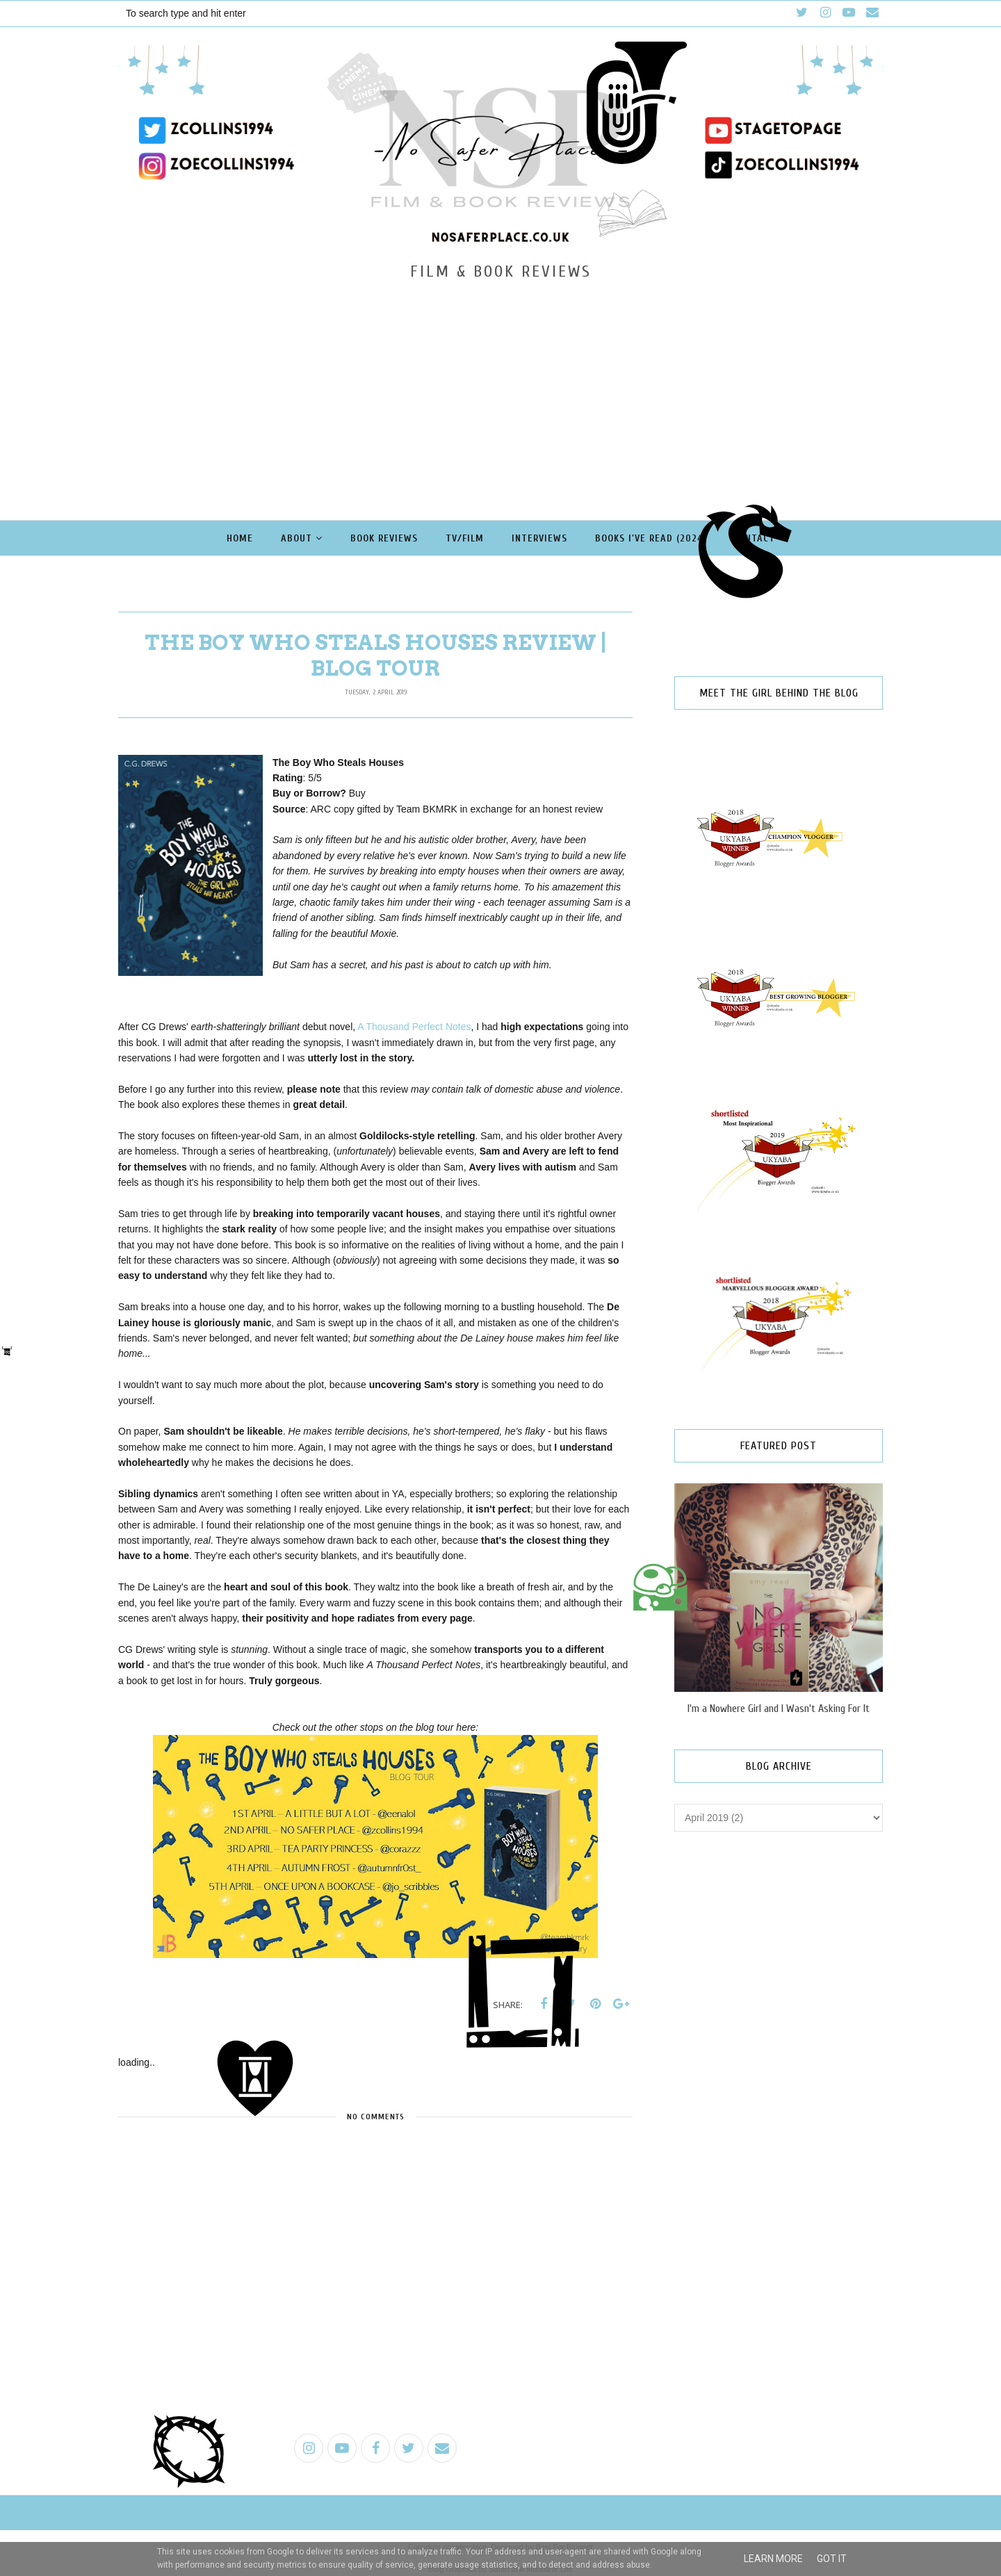 The height and width of the screenshot is (2576, 1001). What do you see at coordinates (189, 2451) in the screenshot?
I see `indicates restricted or prohibited area` at bounding box center [189, 2451].